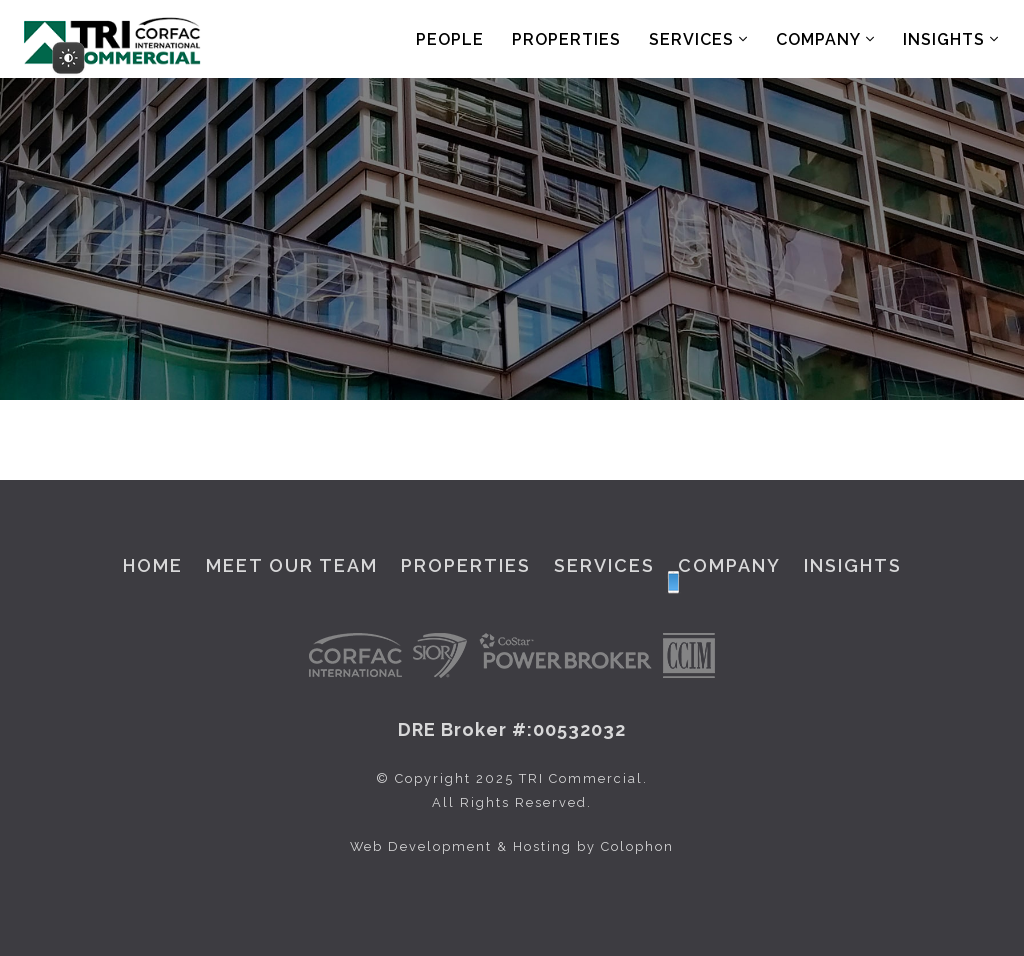 This screenshot has height=956, width=1024. What do you see at coordinates (68, 58) in the screenshot?
I see `toggle night light or night shift mode` at bounding box center [68, 58].